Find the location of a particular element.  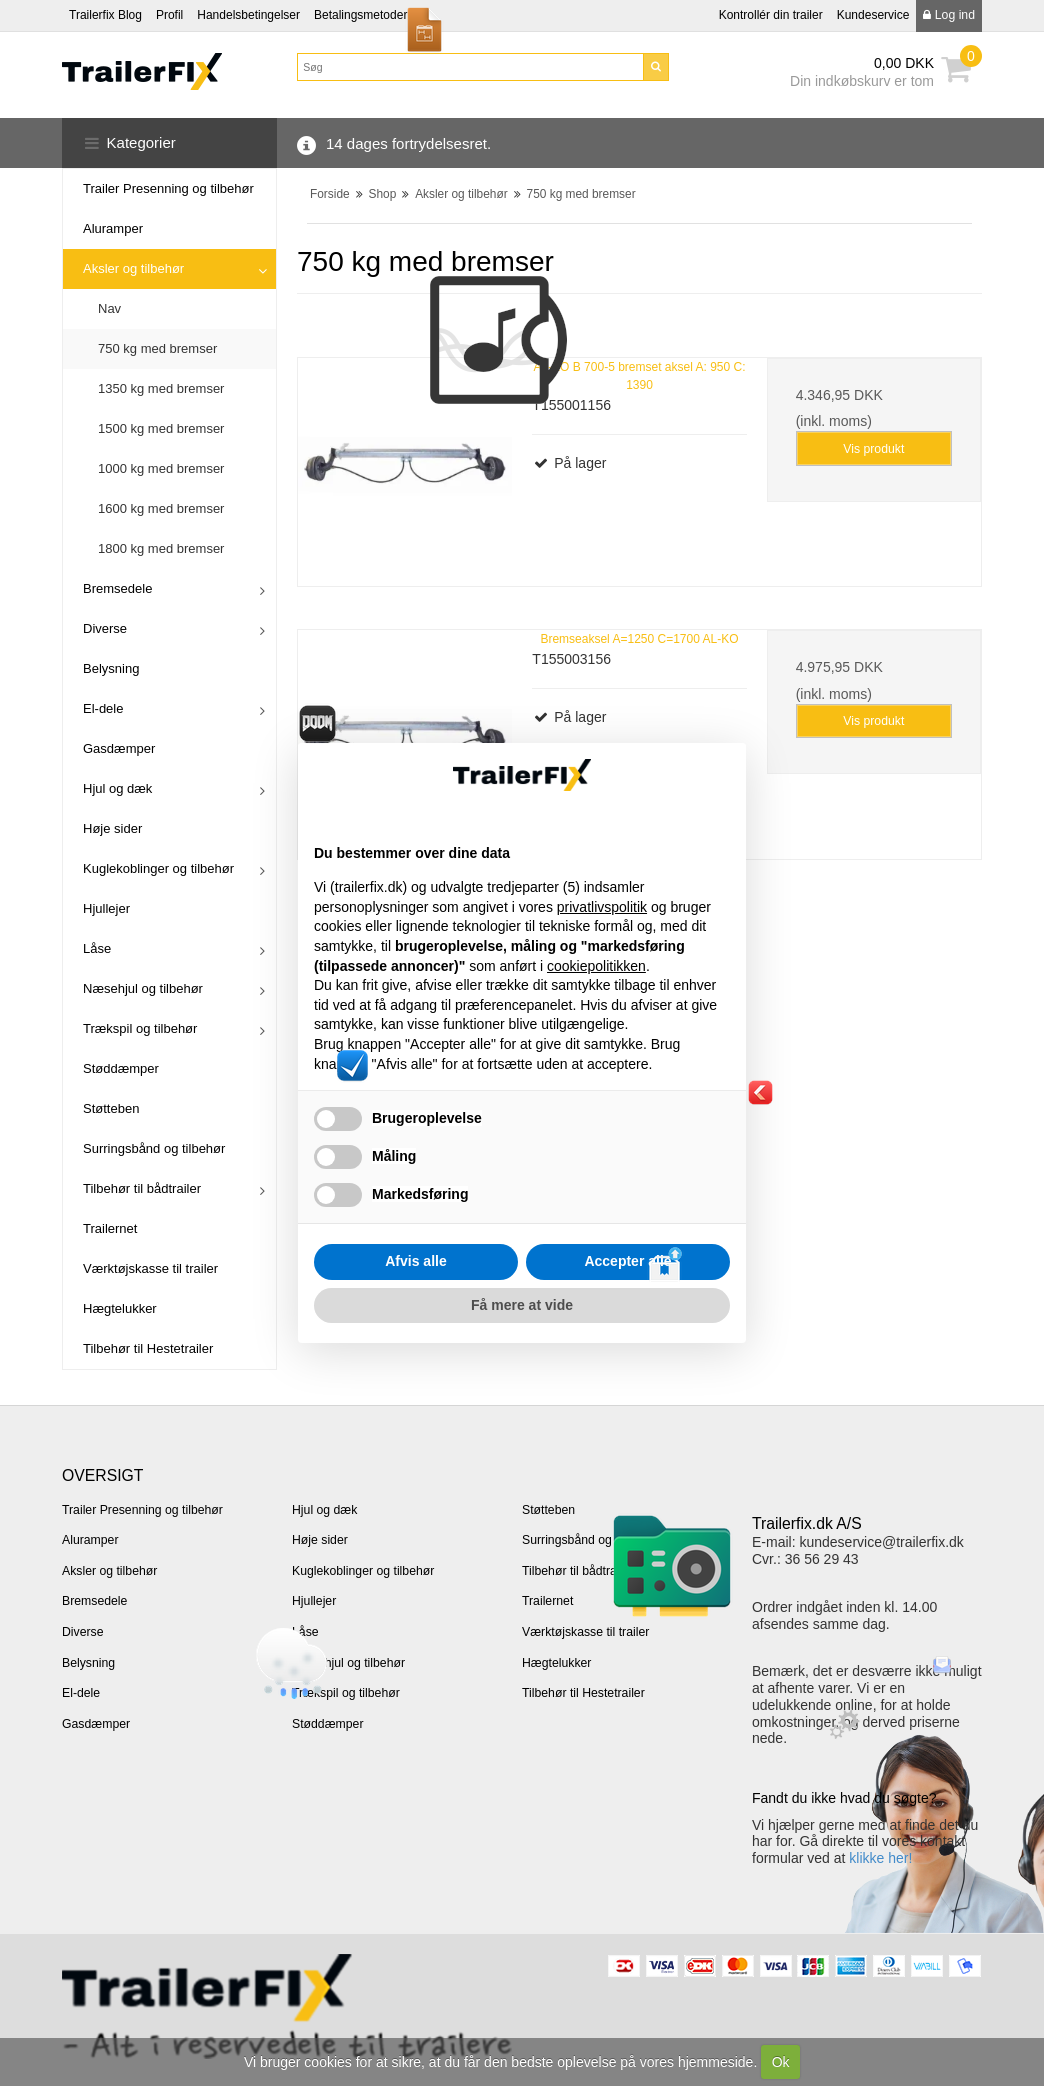

mark email as read is located at coordinates (942, 1665).